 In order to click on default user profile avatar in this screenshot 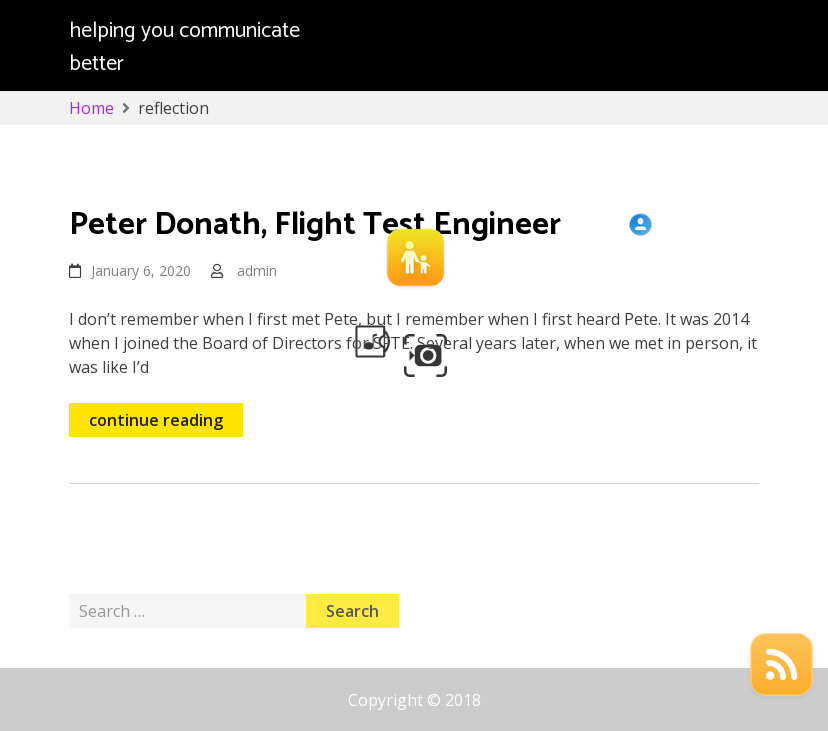, I will do `click(640, 224)`.